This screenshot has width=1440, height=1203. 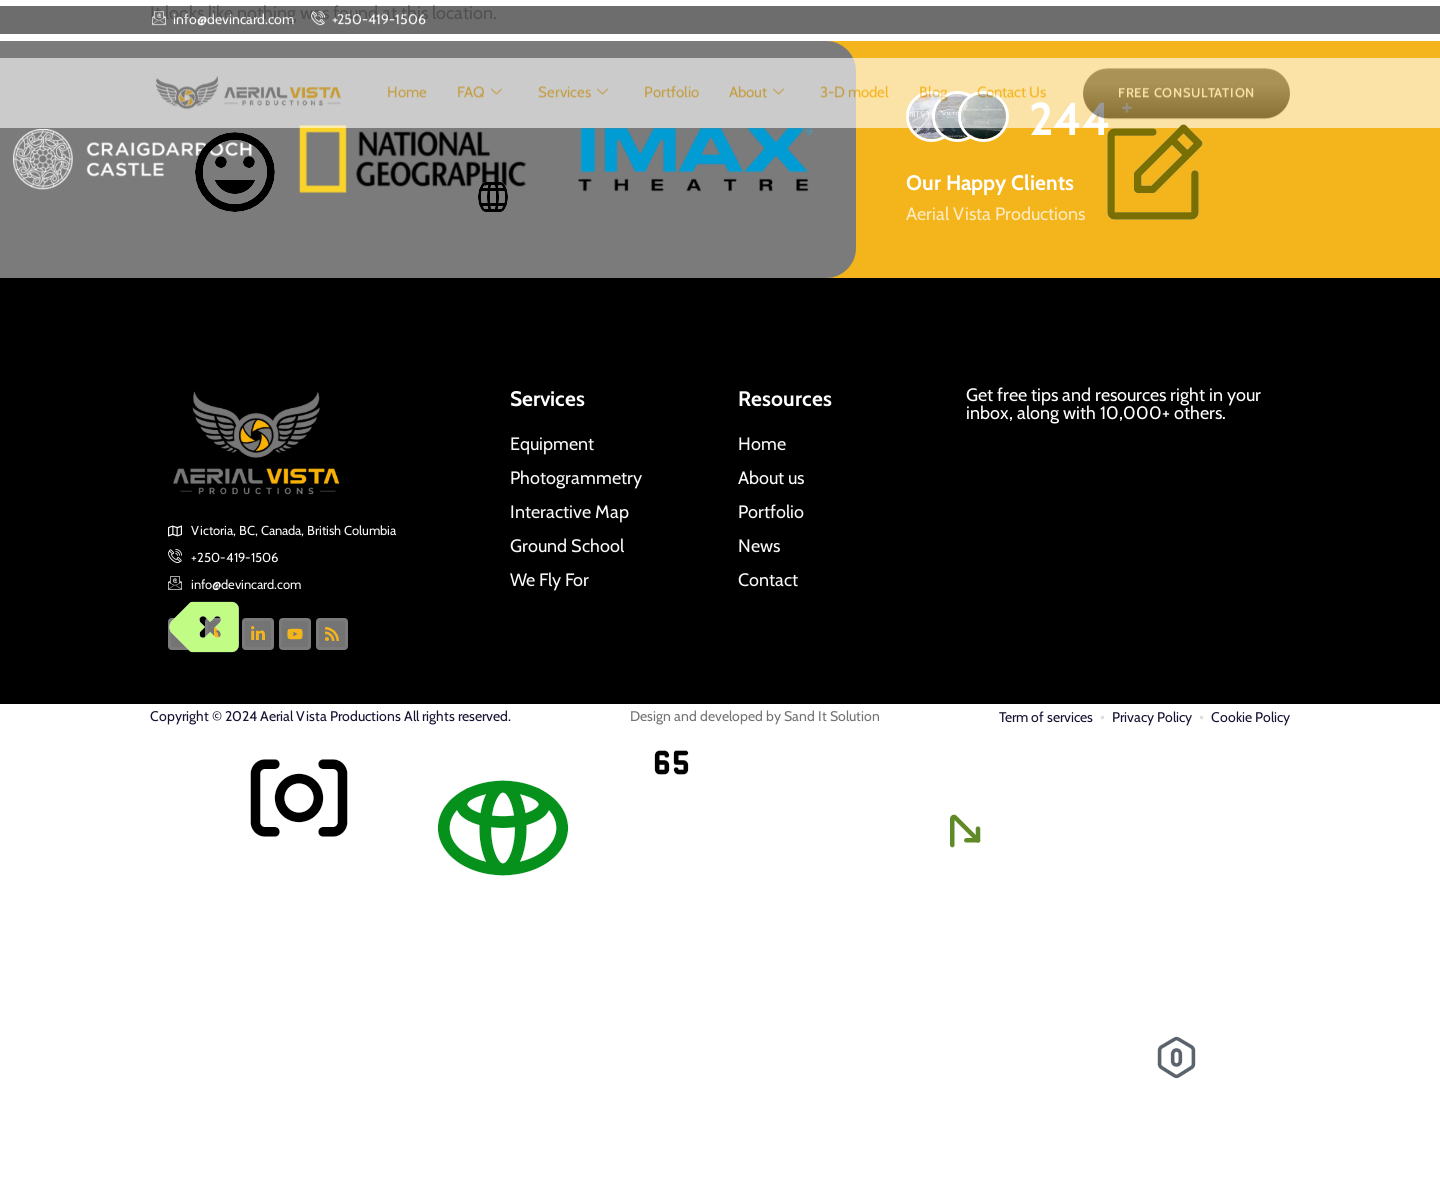 I want to click on set your mood or status, so click(x=235, y=172).